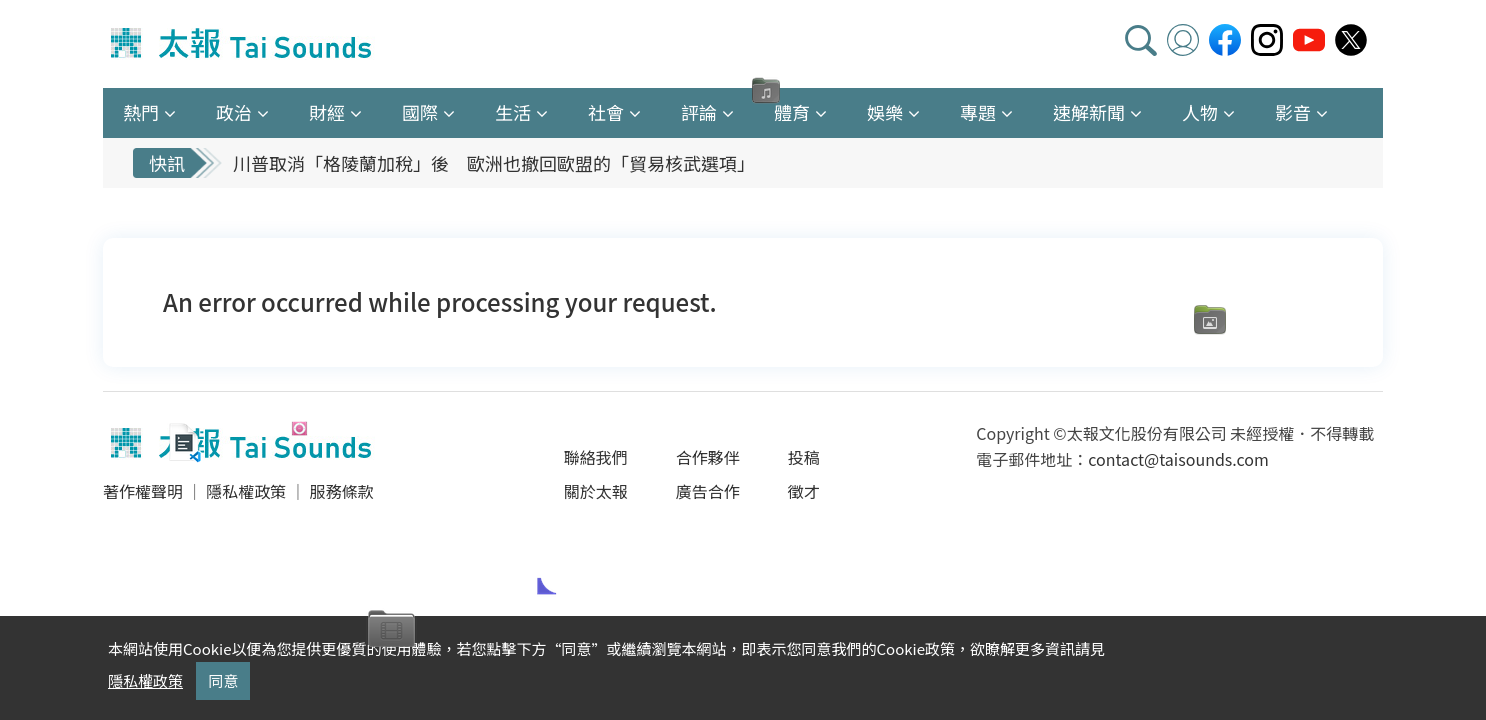  I want to click on open your music folder, so click(766, 90).